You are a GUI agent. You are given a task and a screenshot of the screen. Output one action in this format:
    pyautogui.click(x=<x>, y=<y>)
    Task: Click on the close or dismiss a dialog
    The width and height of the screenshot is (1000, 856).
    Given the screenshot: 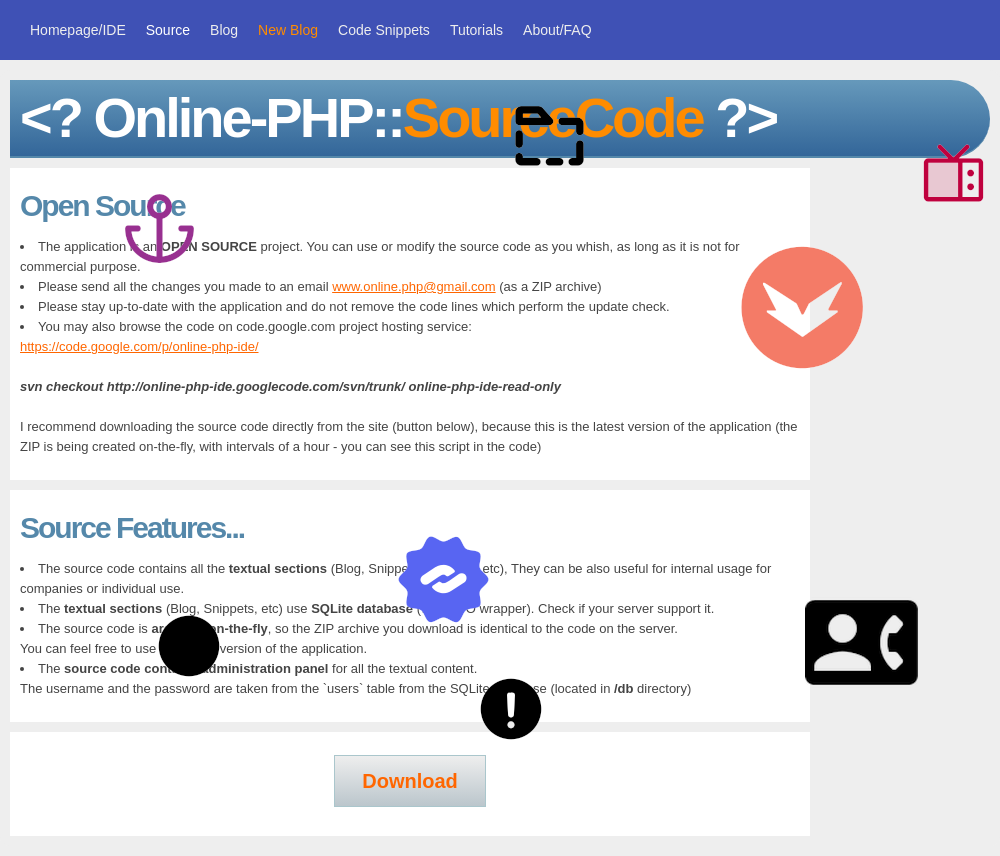 What is the action you would take?
    pyautogui.click(x=189, y=646)
    